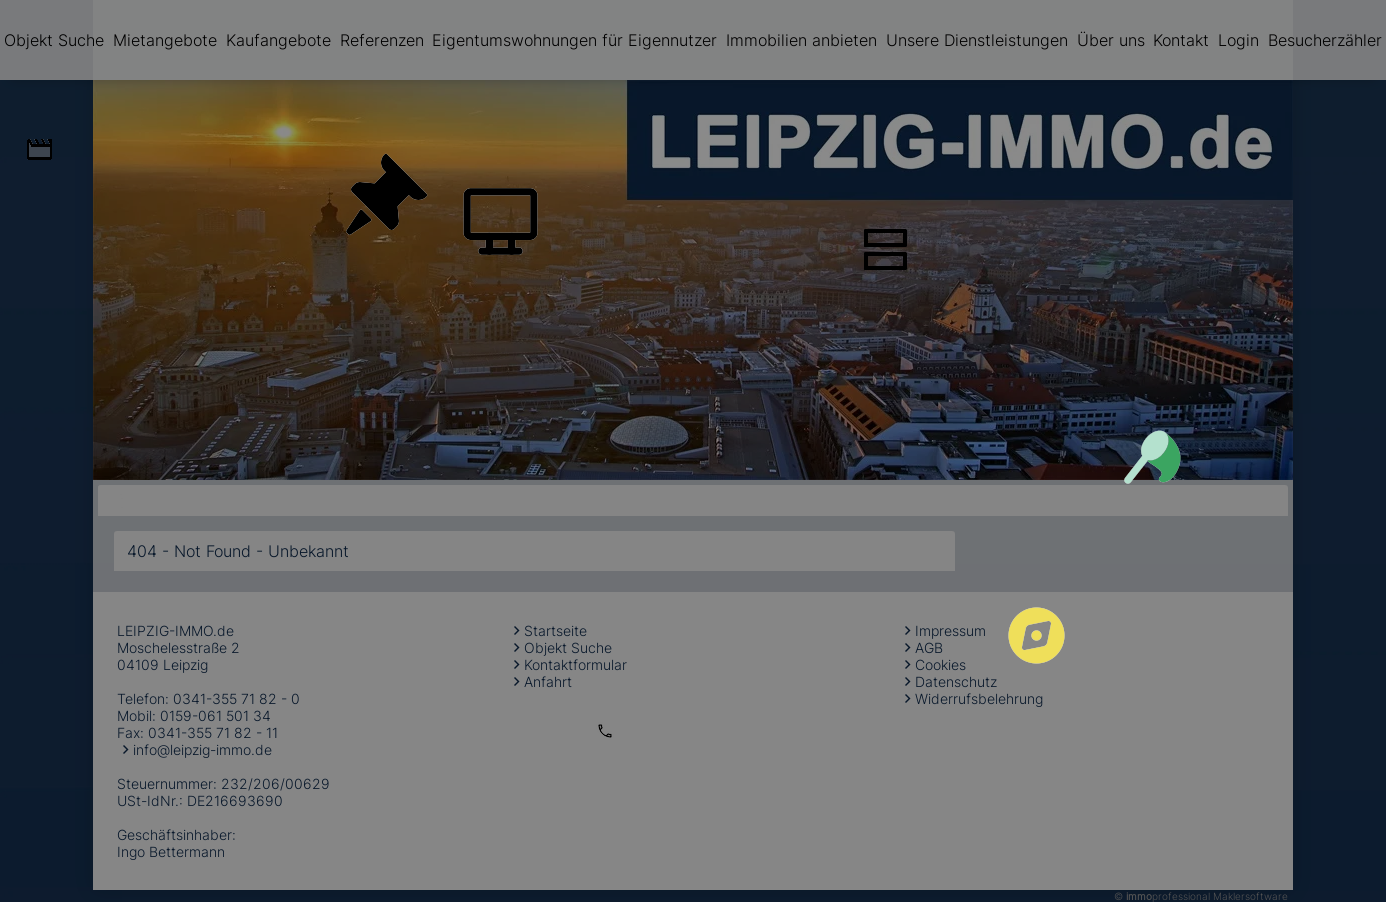 This screenshot has height=902, width=1386. Describe the element at coordinates (605, 731) in the screenshot. I see `make a phone call` at that location.